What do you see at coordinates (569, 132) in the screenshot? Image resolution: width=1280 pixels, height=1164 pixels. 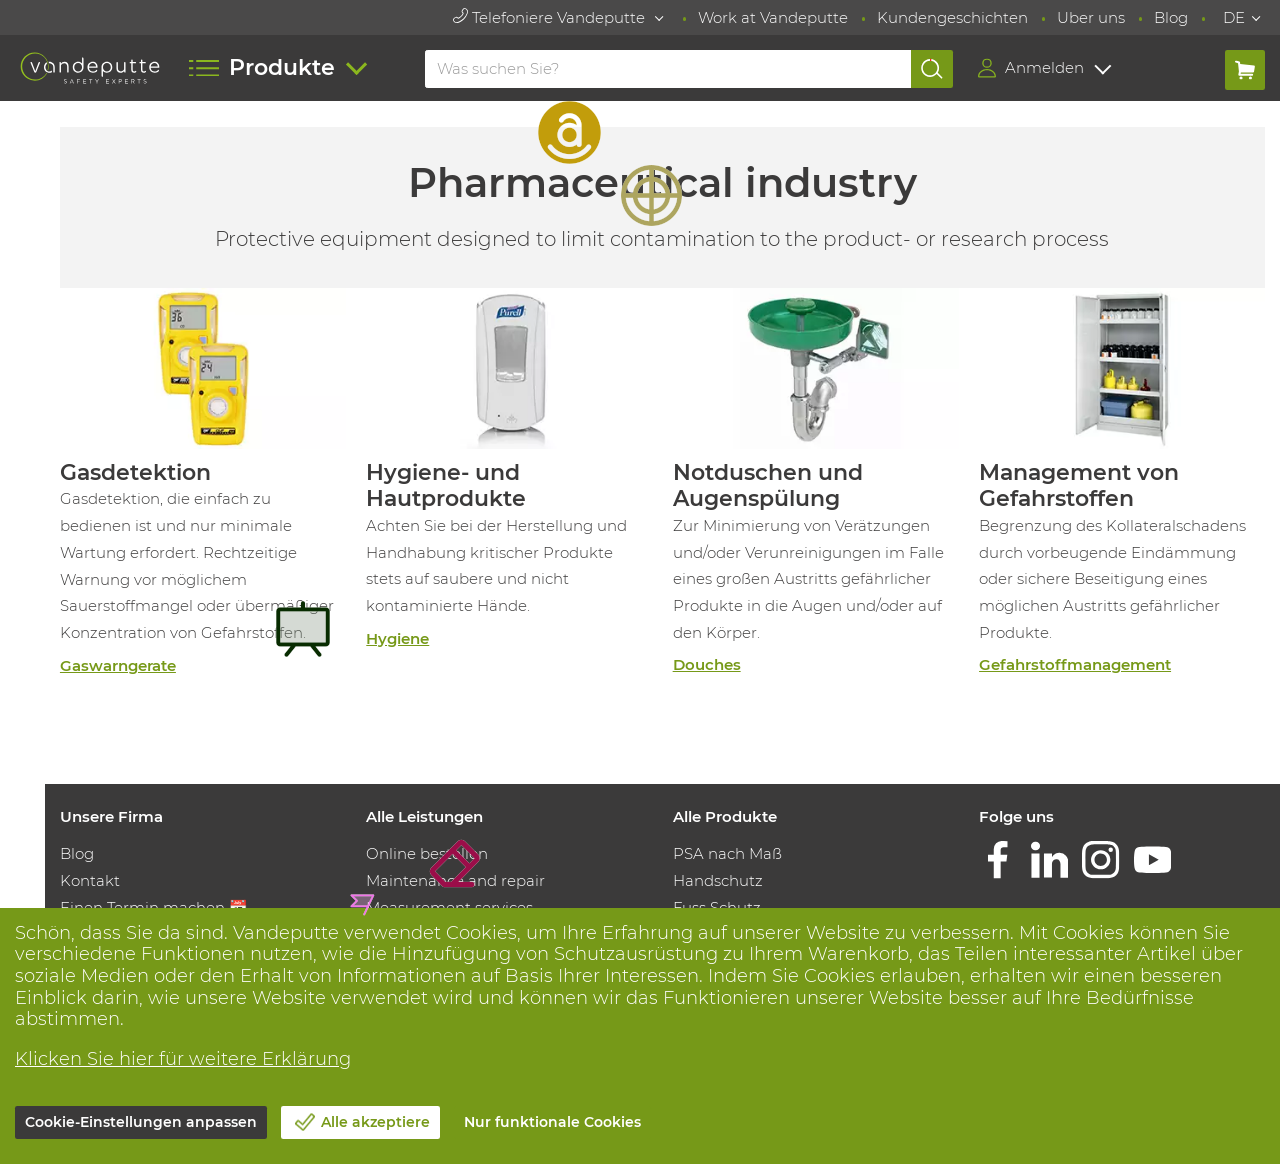 I see `open the Amazon app or website` at bounding box center [569, 132].